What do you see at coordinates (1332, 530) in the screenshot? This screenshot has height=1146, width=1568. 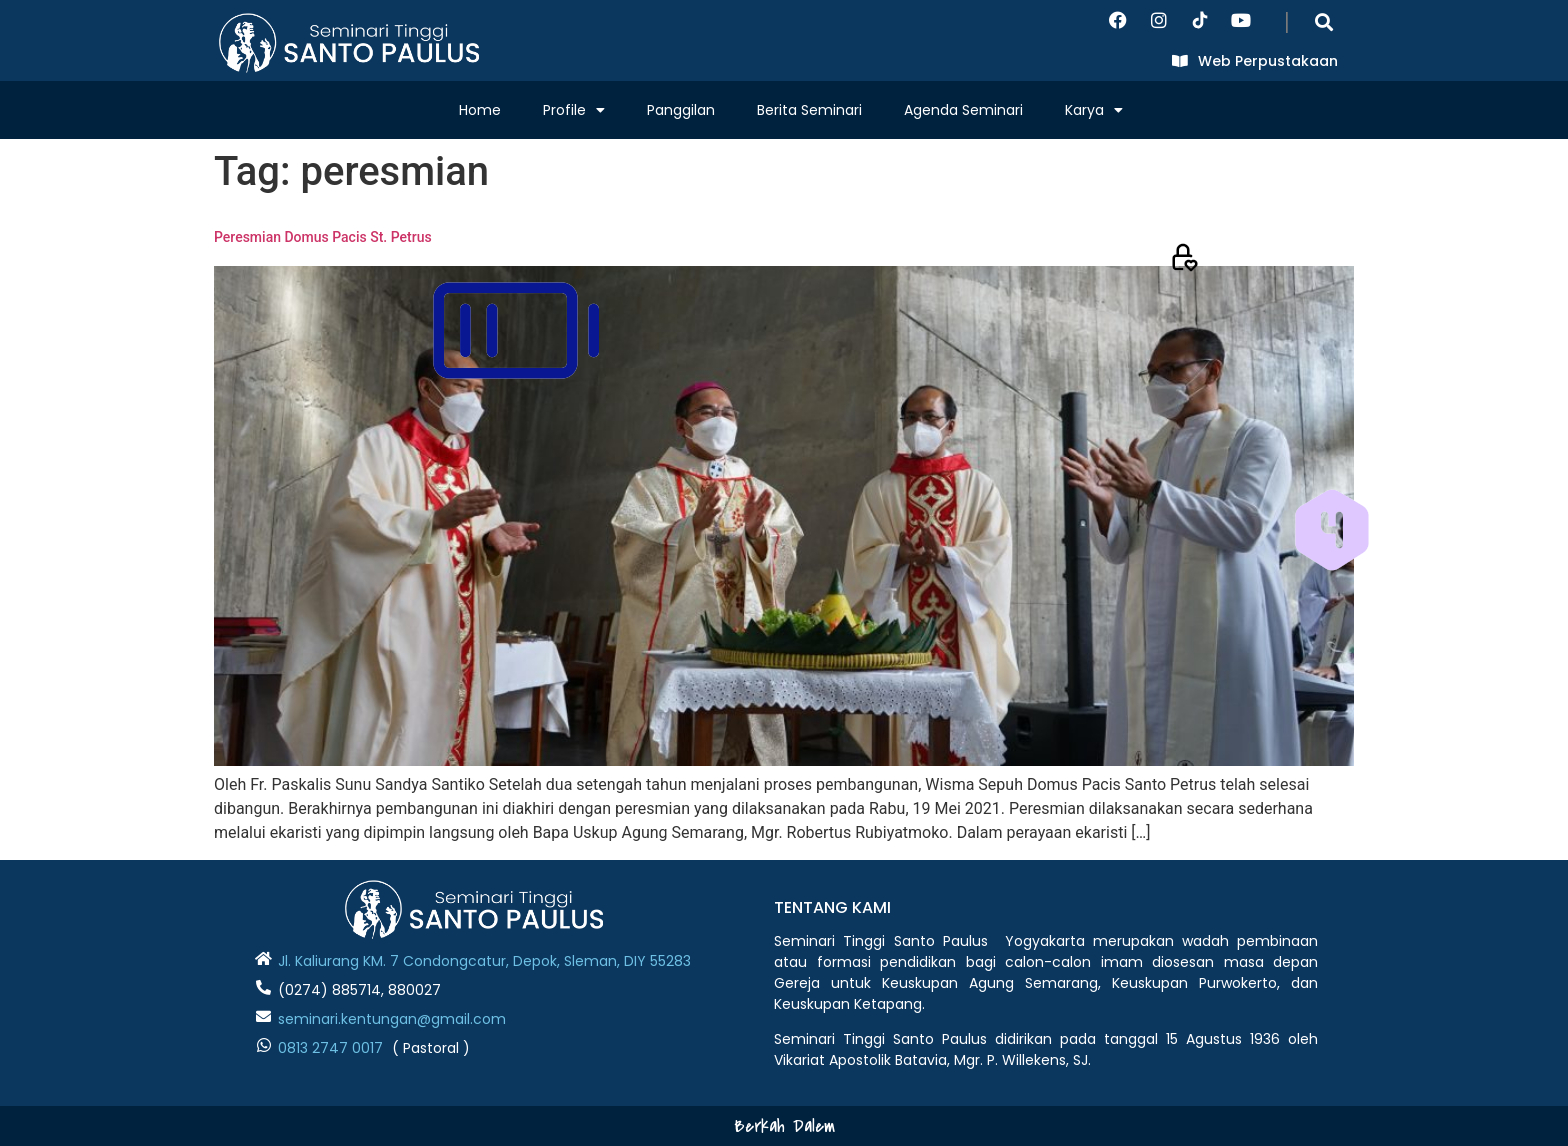 I see `step 4 in a multi-step process` at bounding box center [1332, 530].